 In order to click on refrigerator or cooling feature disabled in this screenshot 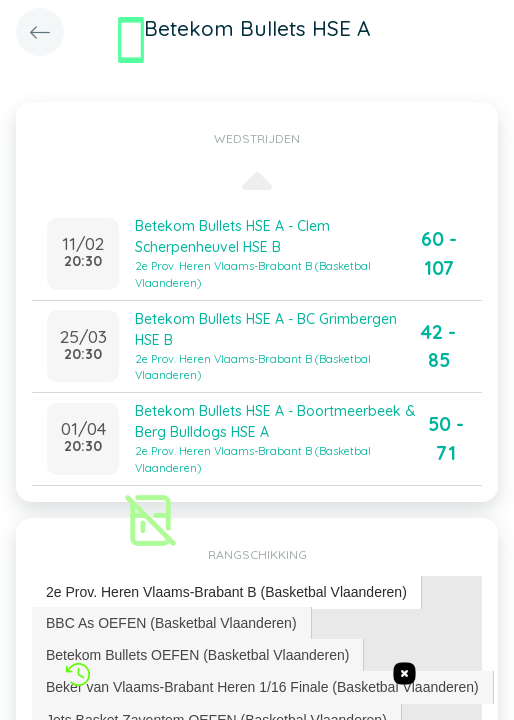, I will do `click(150, 520)`.